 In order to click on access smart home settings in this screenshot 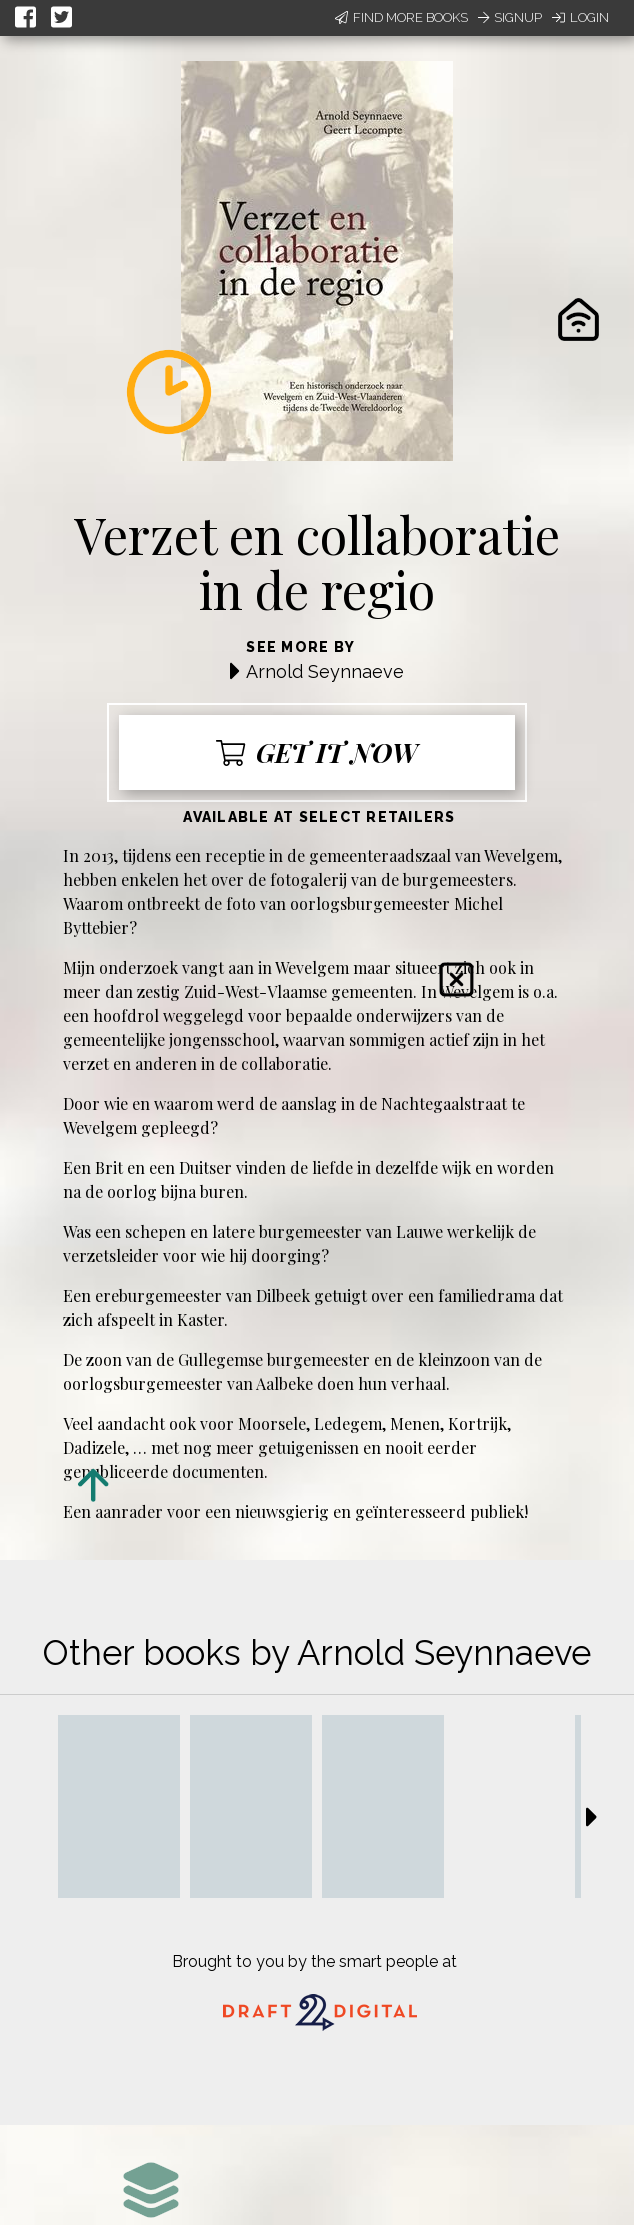, I will do `click(578, 320)`.